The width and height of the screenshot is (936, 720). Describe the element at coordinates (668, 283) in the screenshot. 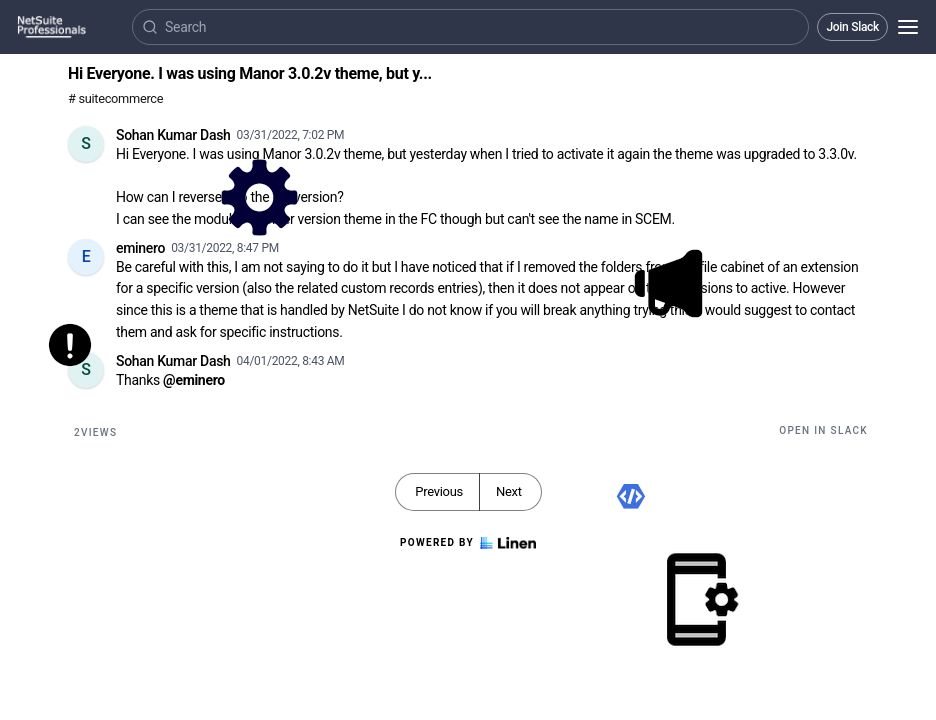

I see `view or access an announcement channel` at that location.